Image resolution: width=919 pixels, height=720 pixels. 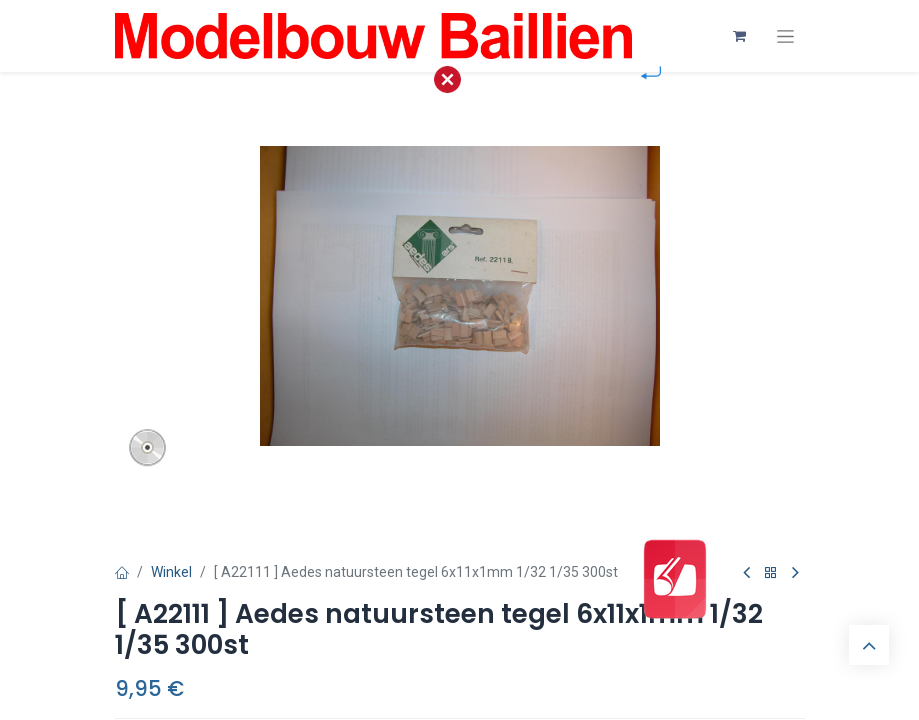 What do you see at coordinates (675, 579) in the screenshot?
I see `an eps vector file format` at bounding box center [675, 579].